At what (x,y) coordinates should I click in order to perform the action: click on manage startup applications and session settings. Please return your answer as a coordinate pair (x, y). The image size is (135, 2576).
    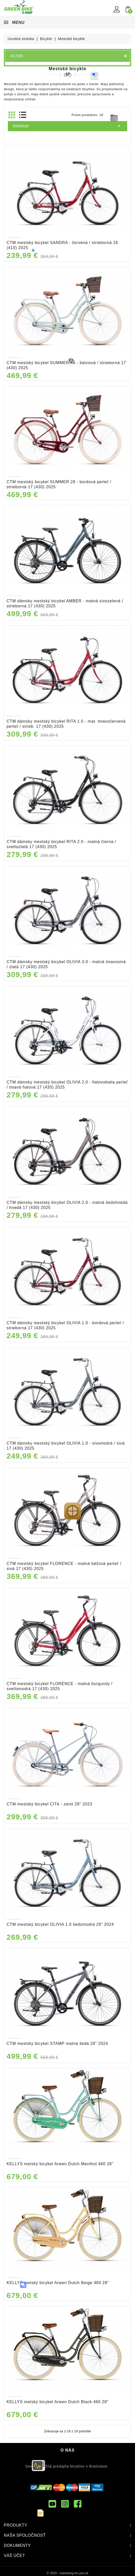
    Looking at the image, I should click on (23, 2285).